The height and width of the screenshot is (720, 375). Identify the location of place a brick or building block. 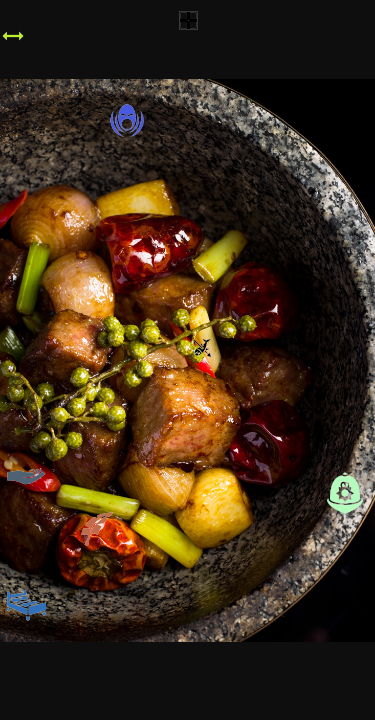
(188, 20).